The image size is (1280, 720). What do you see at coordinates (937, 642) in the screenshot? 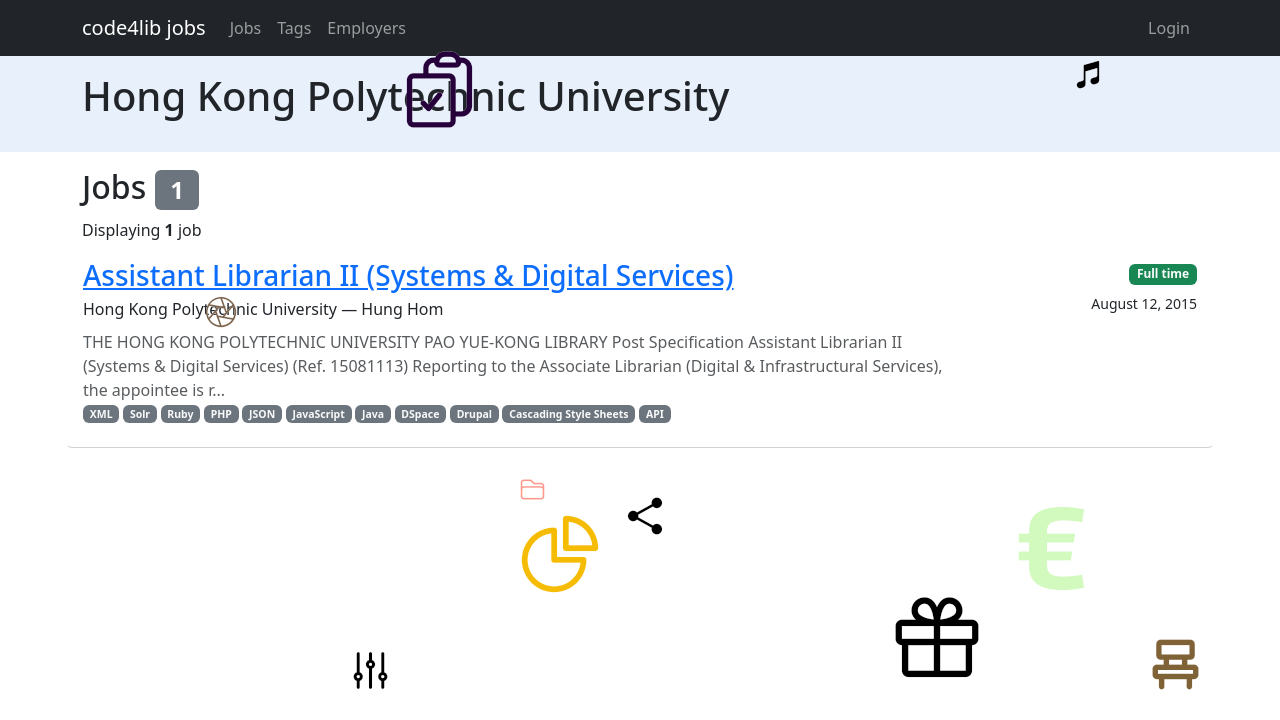
I see `view or redeem a gift` at bounding box center [937, 642].